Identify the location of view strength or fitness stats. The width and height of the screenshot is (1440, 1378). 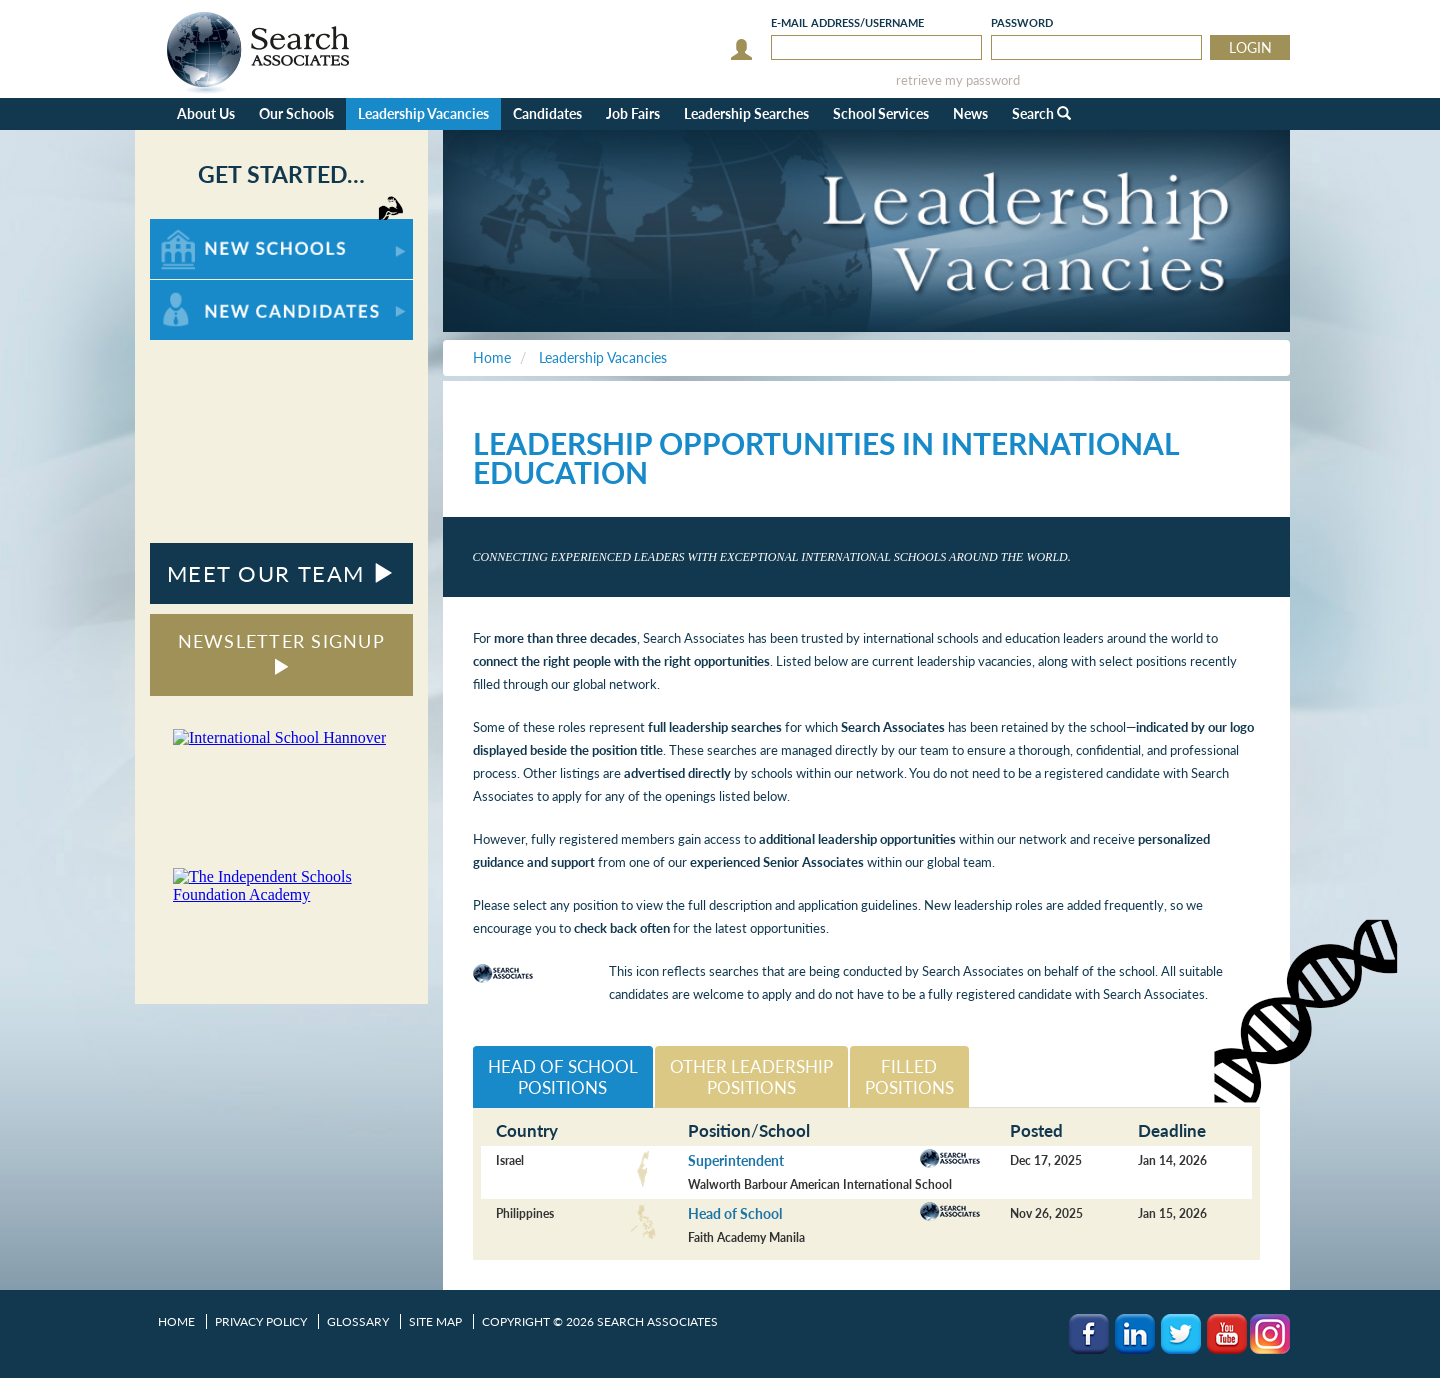
(391, 208).